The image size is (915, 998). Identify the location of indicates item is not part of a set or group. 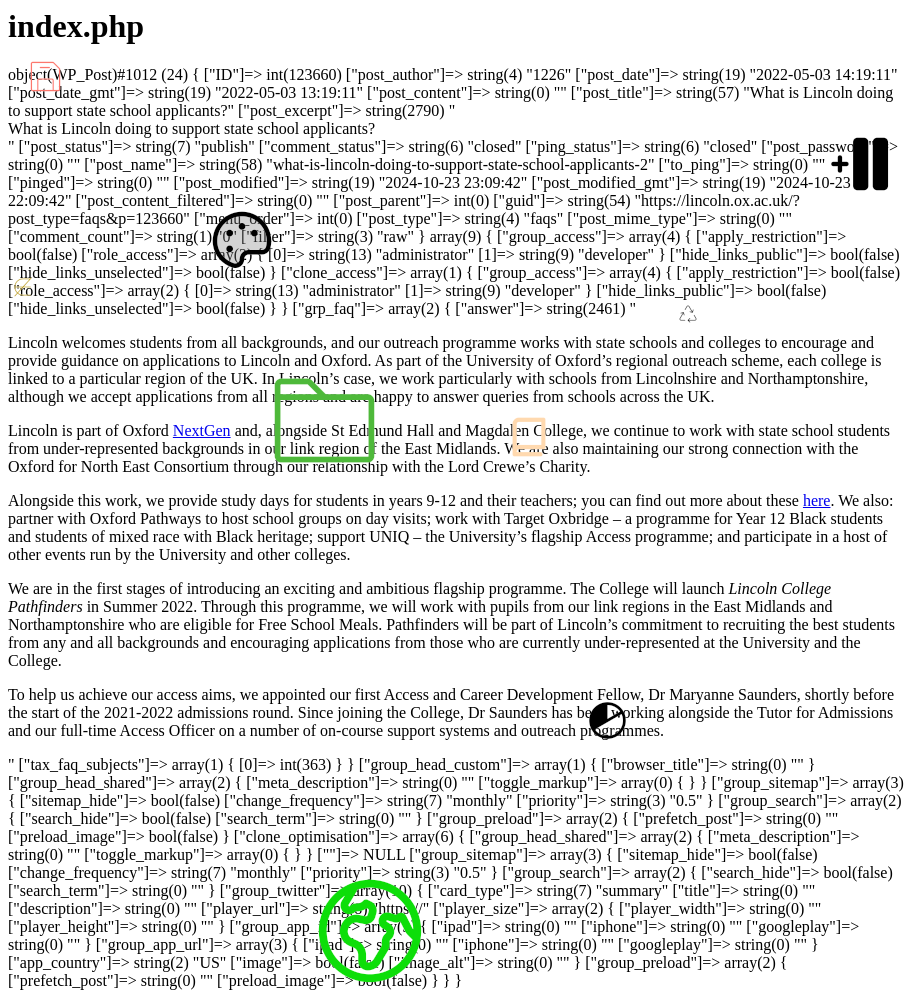
(23, 287).